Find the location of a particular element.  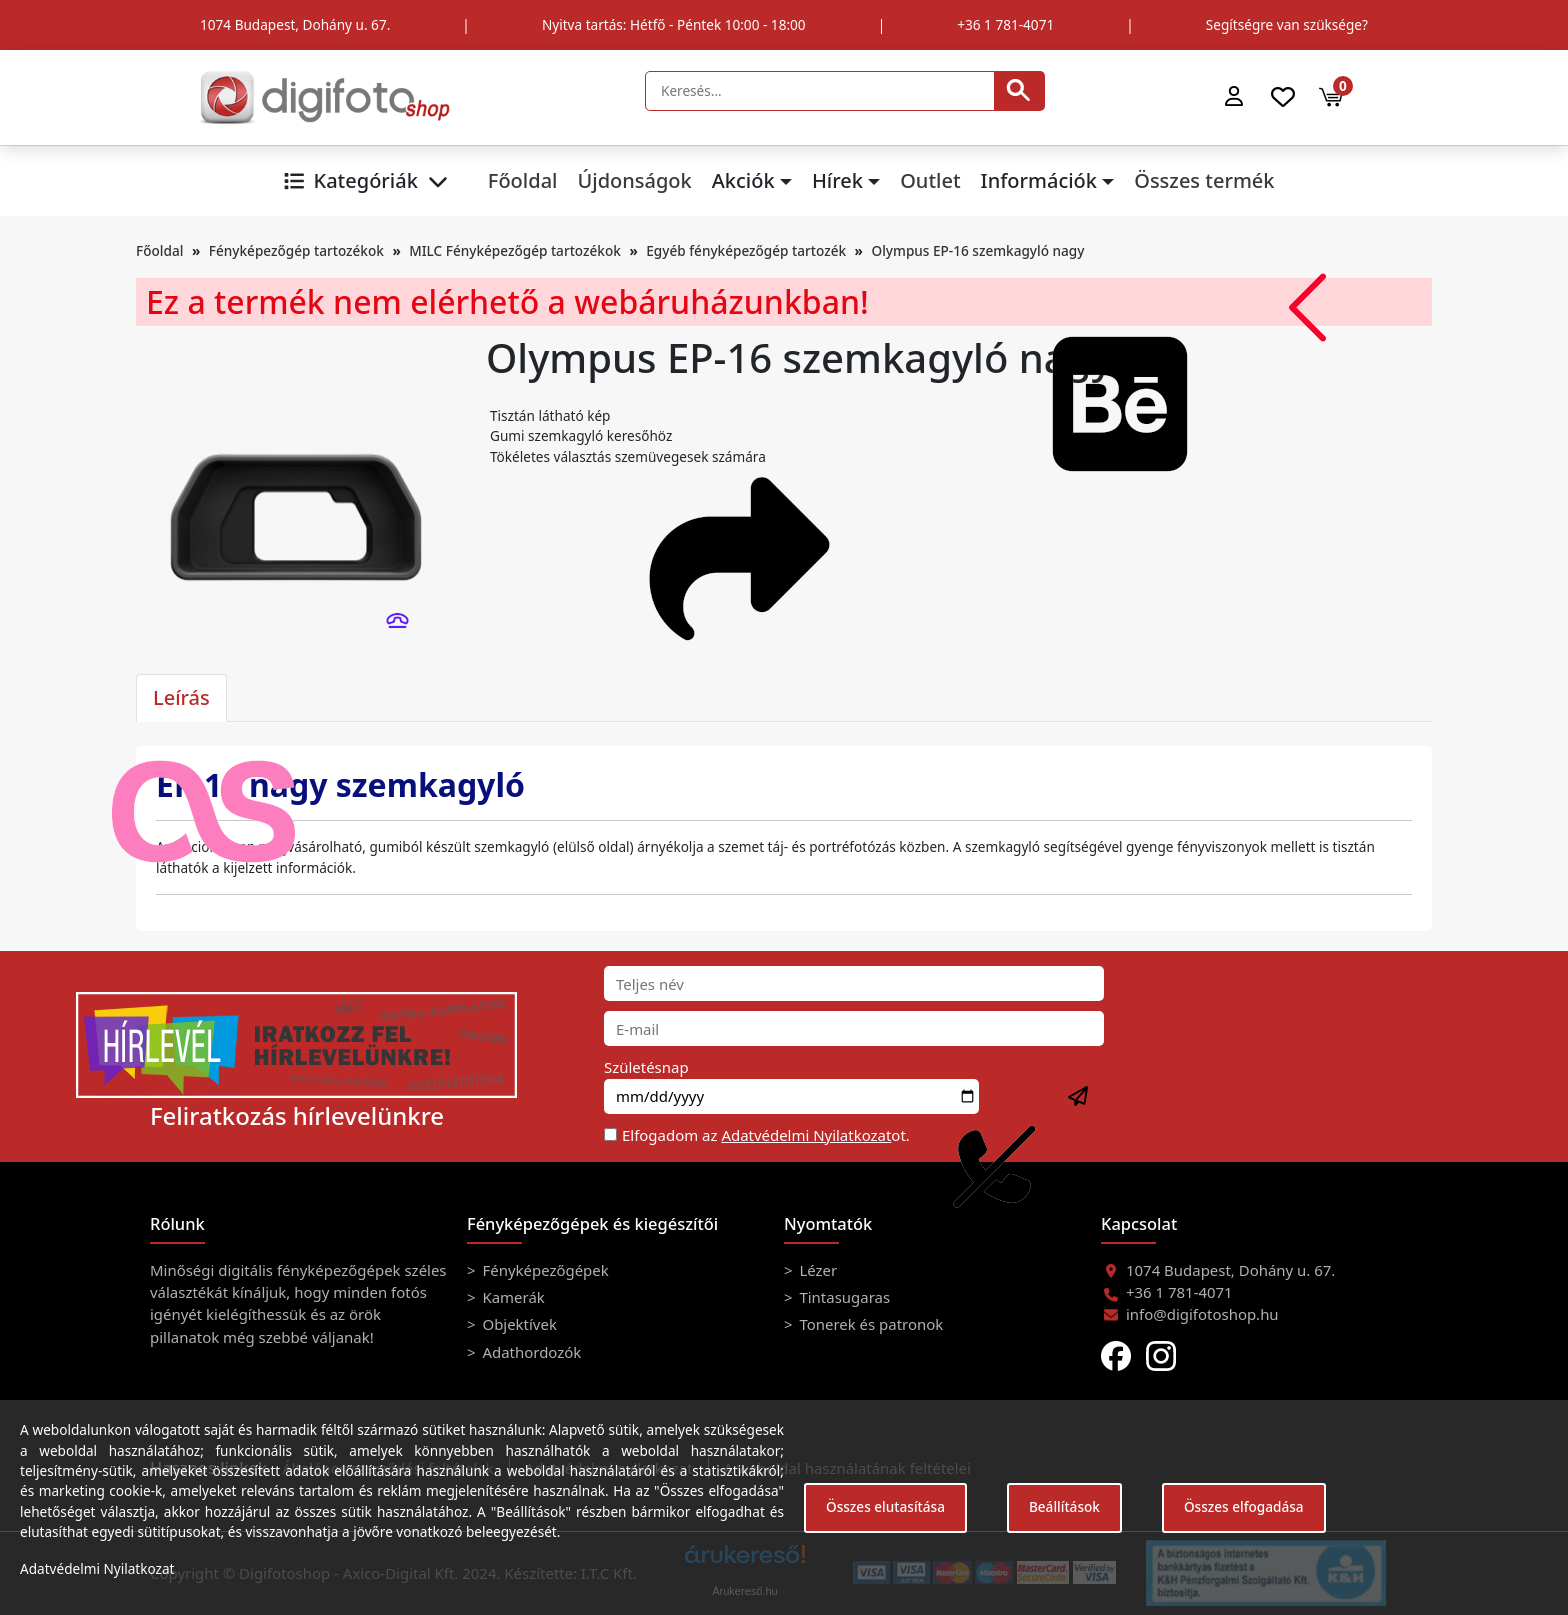

open Last.fm app is located at coordinates (203, 811).